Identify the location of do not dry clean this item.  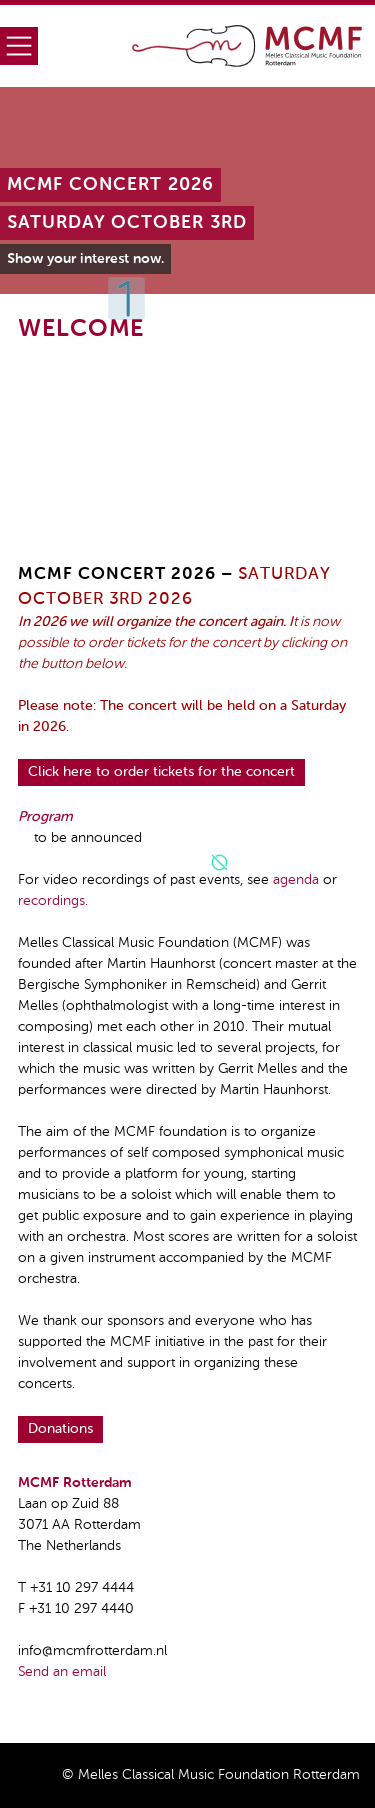
(219, 862).